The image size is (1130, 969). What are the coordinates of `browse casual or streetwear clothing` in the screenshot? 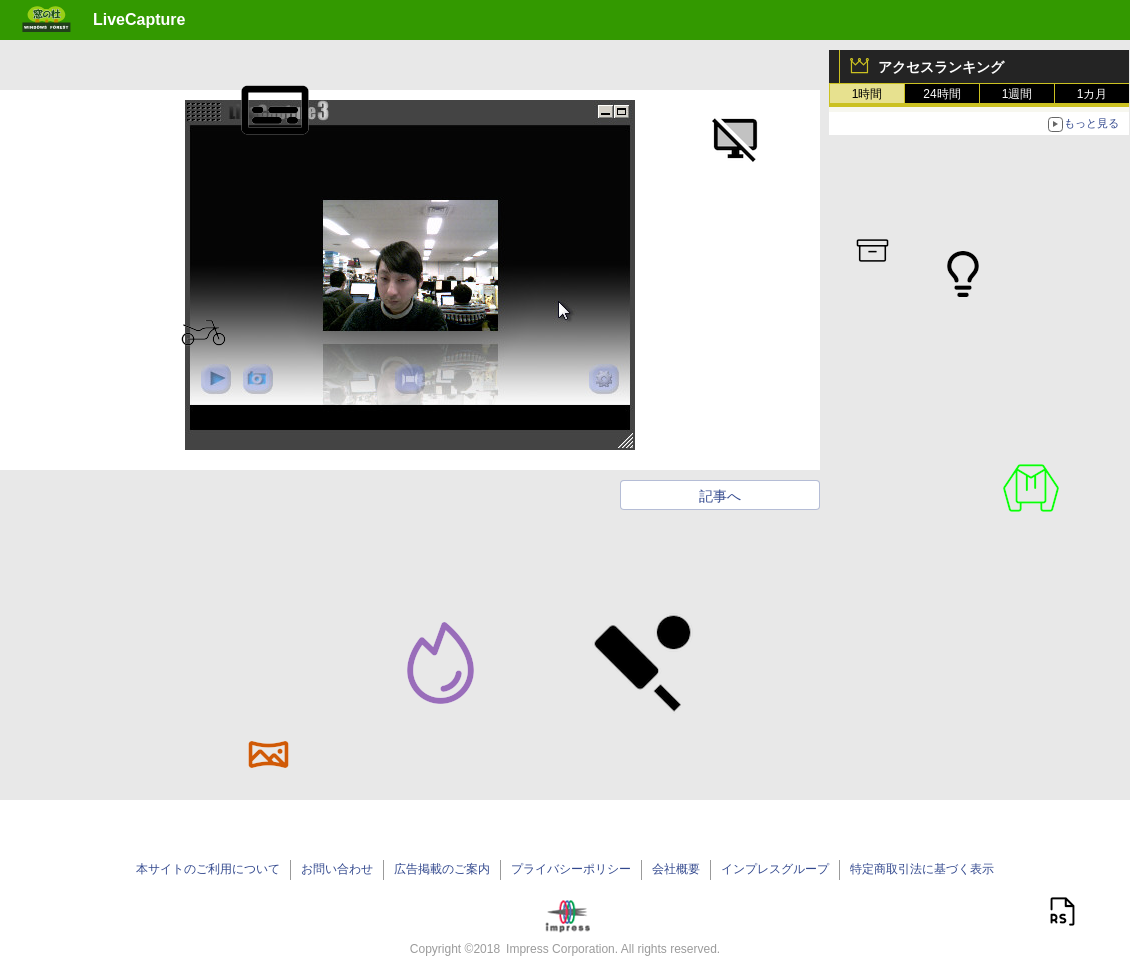 It's located at (1031, 488).